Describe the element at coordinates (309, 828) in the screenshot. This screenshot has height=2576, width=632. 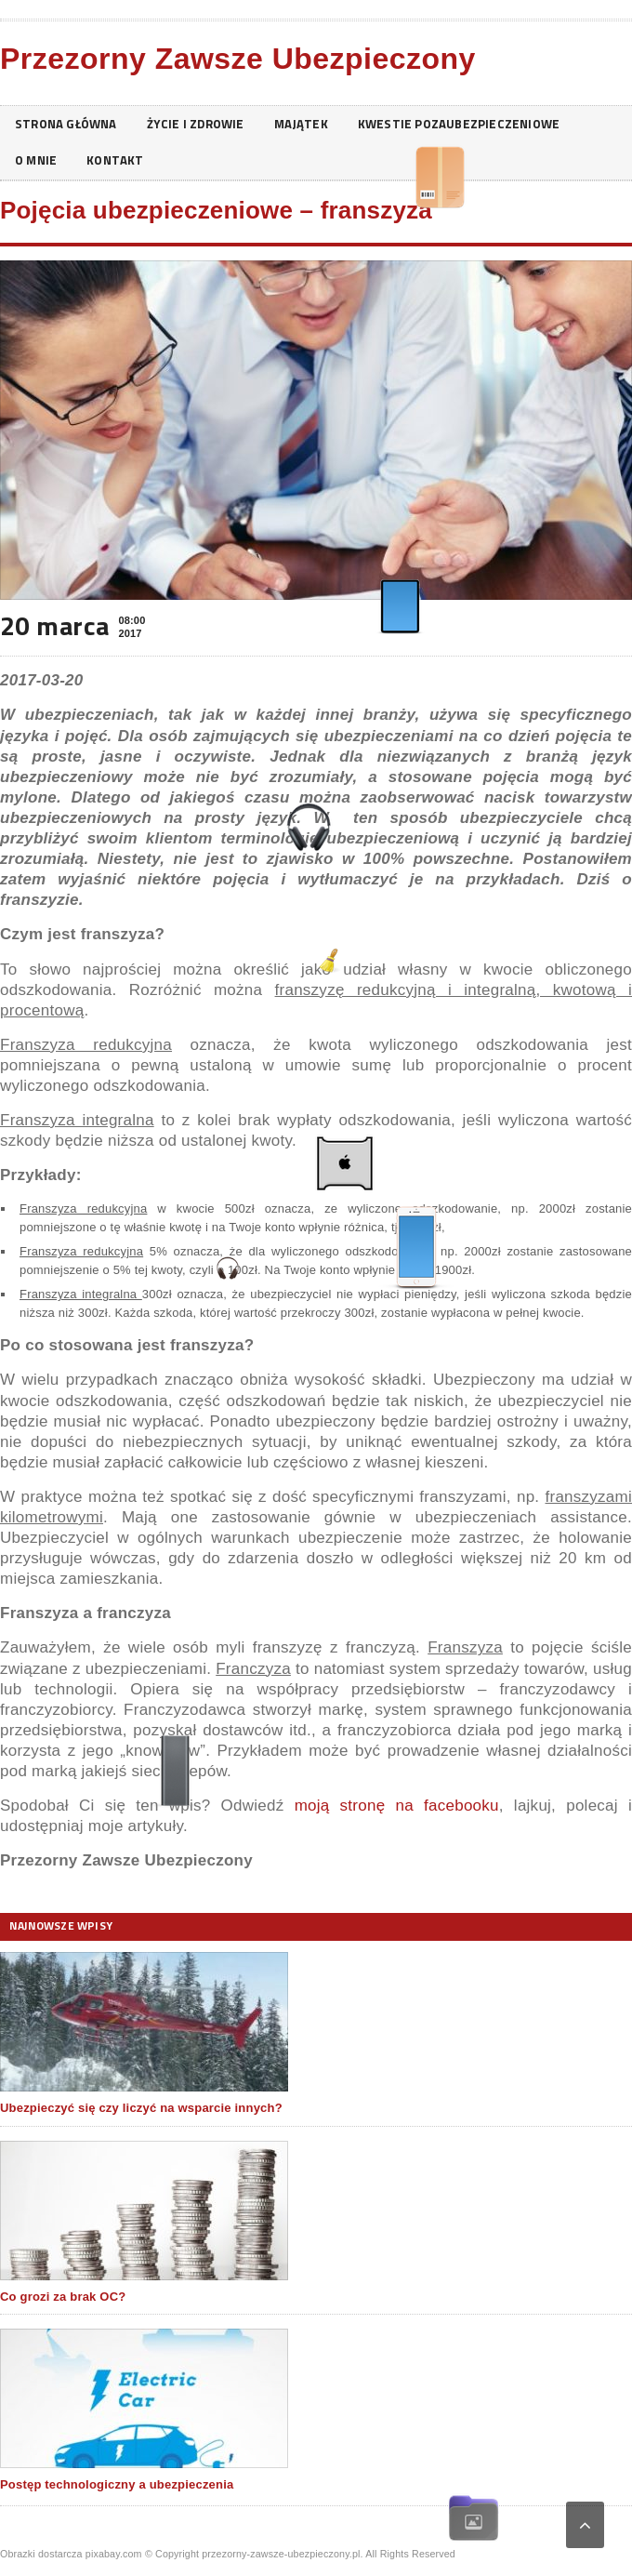
I see `connect or manage bluetooth headphones` at that location.